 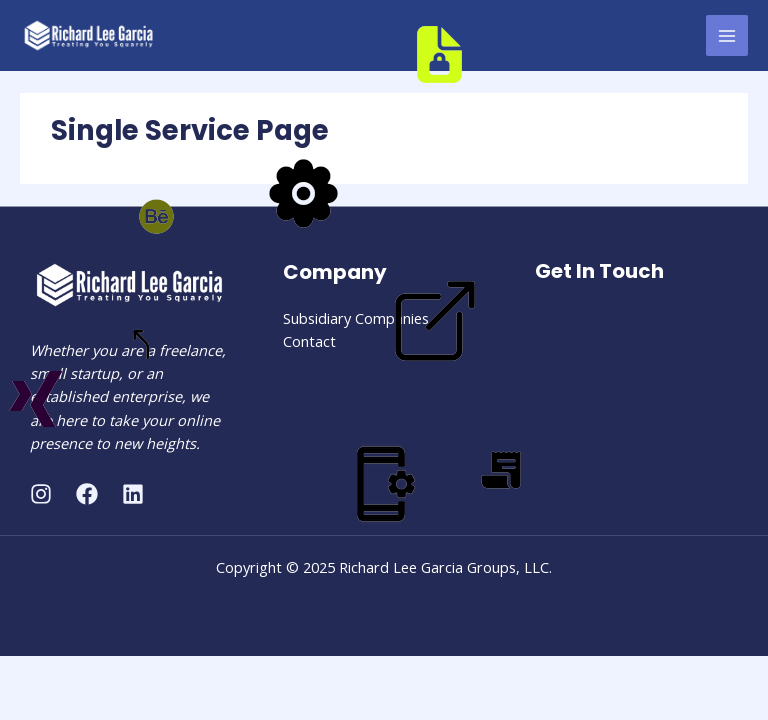 What do you see at coordinates (303, 193) in the screenshot?
I see `access garden or plant care features` at bounding box center [303, 193].